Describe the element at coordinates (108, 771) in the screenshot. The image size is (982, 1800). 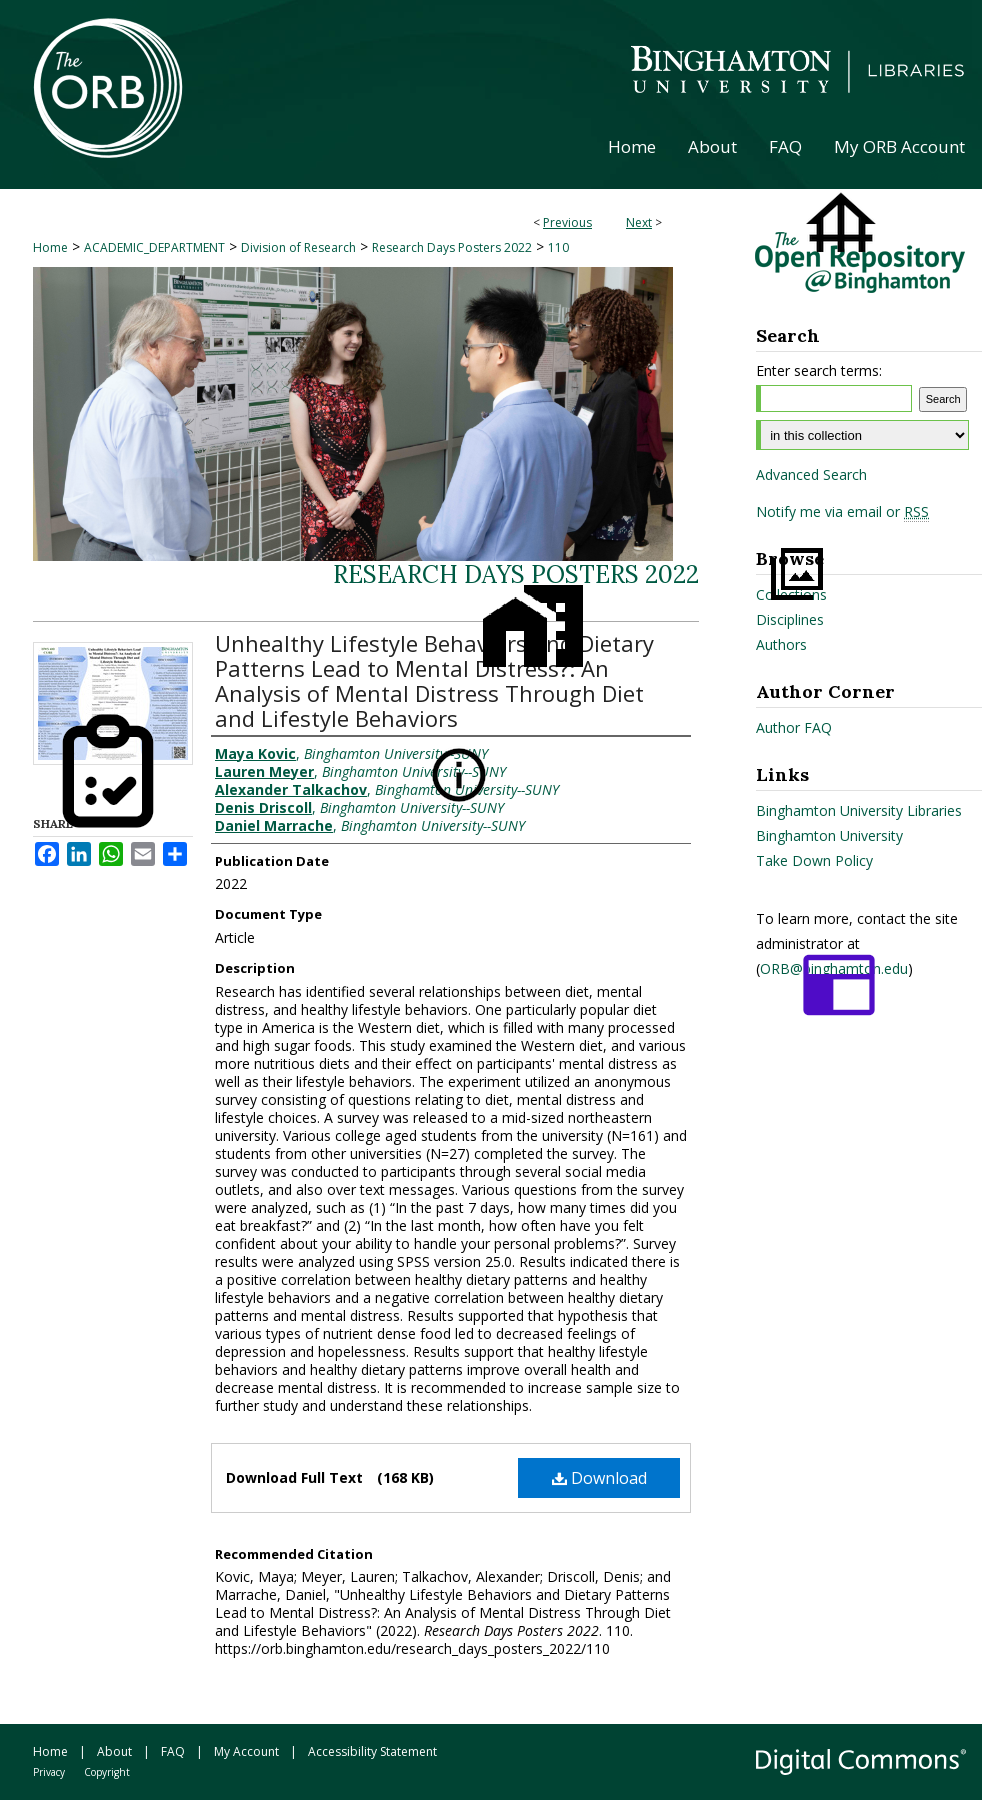
I see `view health checkup results` at that location.